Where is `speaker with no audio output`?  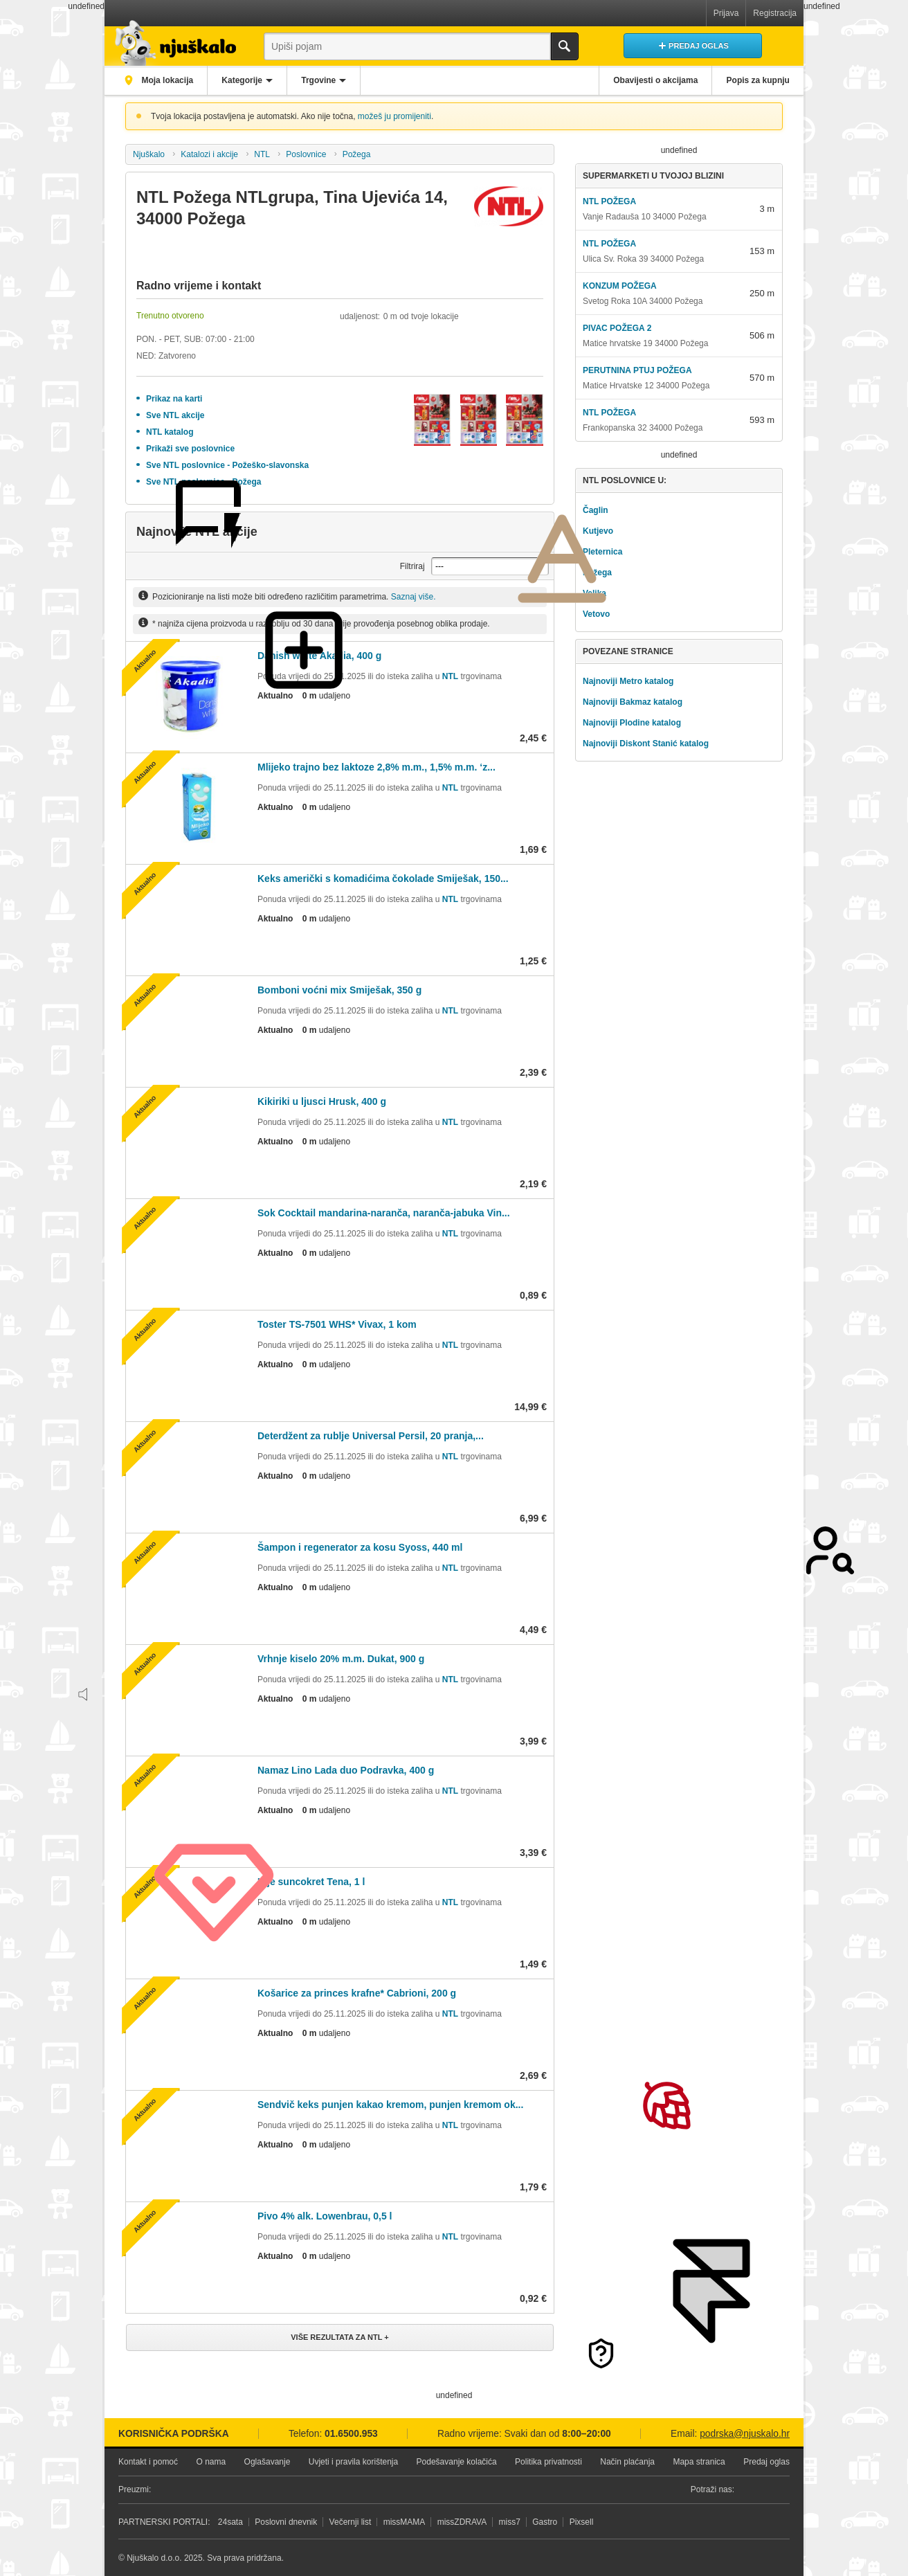 speaker with no audio output is located at coordinates (84, 1694).